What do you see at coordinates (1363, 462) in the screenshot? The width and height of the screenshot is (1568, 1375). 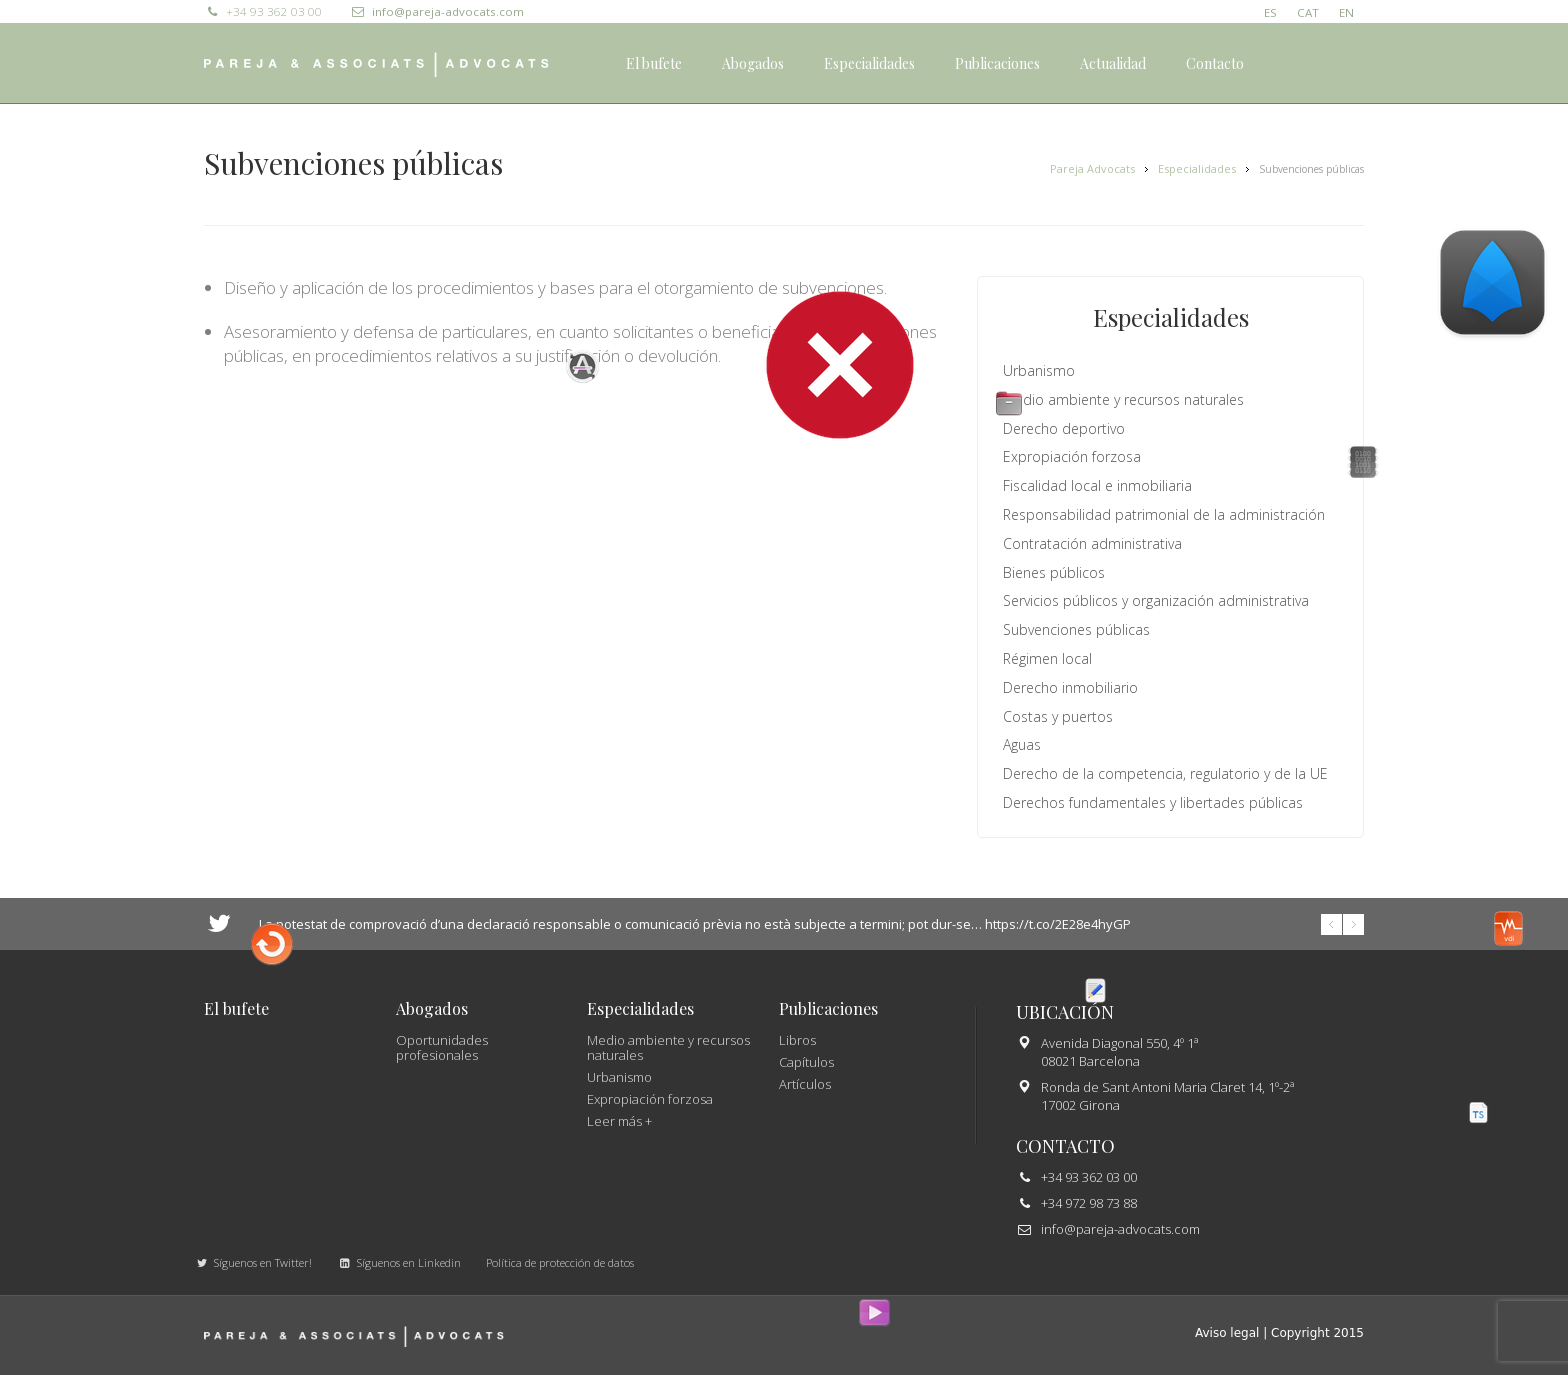 I see `firmware file type indicator` at bounding box center [1363, 462].